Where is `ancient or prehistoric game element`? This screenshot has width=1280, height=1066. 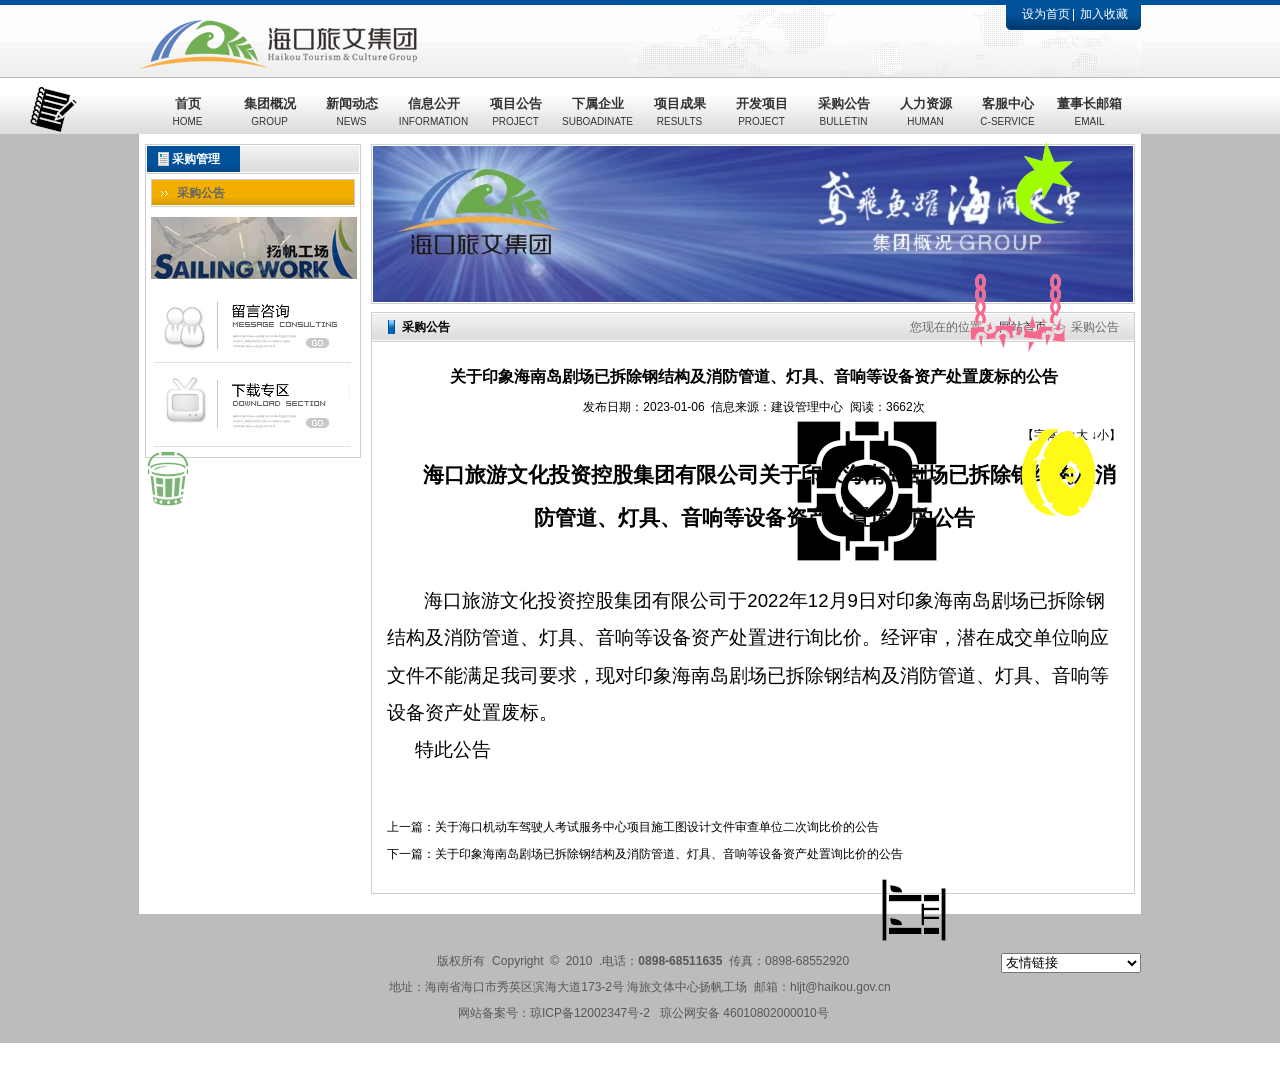
ancient or prehistoric game element is located at coordinates (1058, 472).